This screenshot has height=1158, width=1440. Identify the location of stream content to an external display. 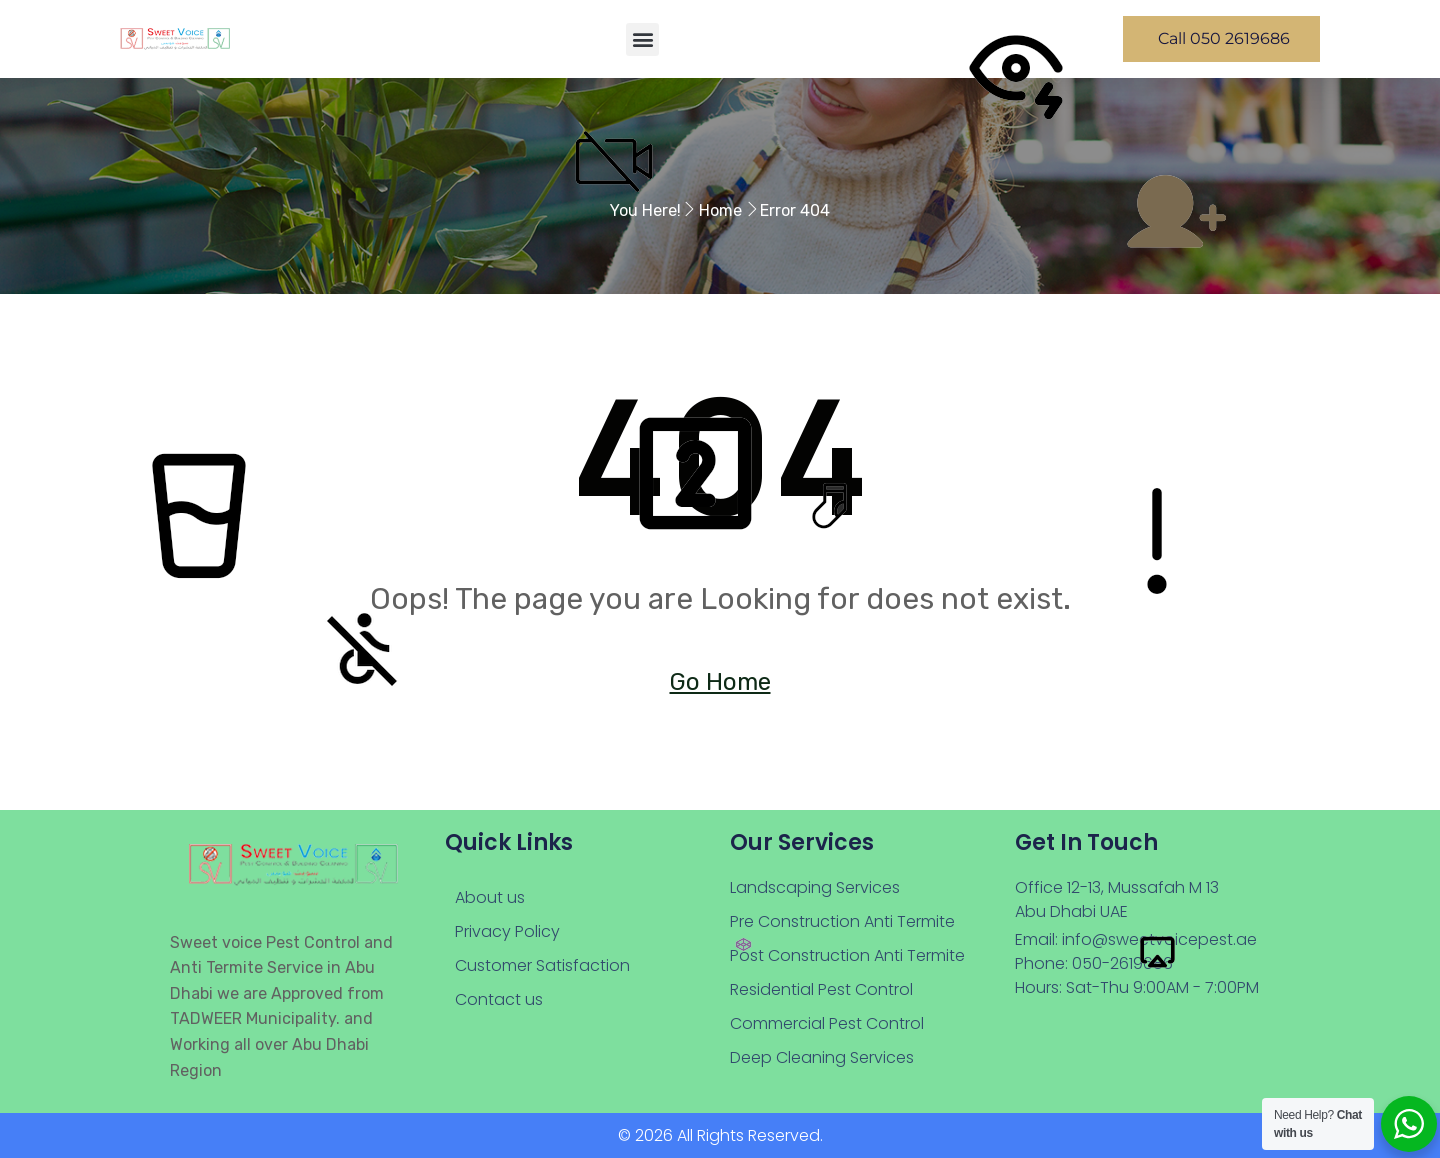
(1157, 951).